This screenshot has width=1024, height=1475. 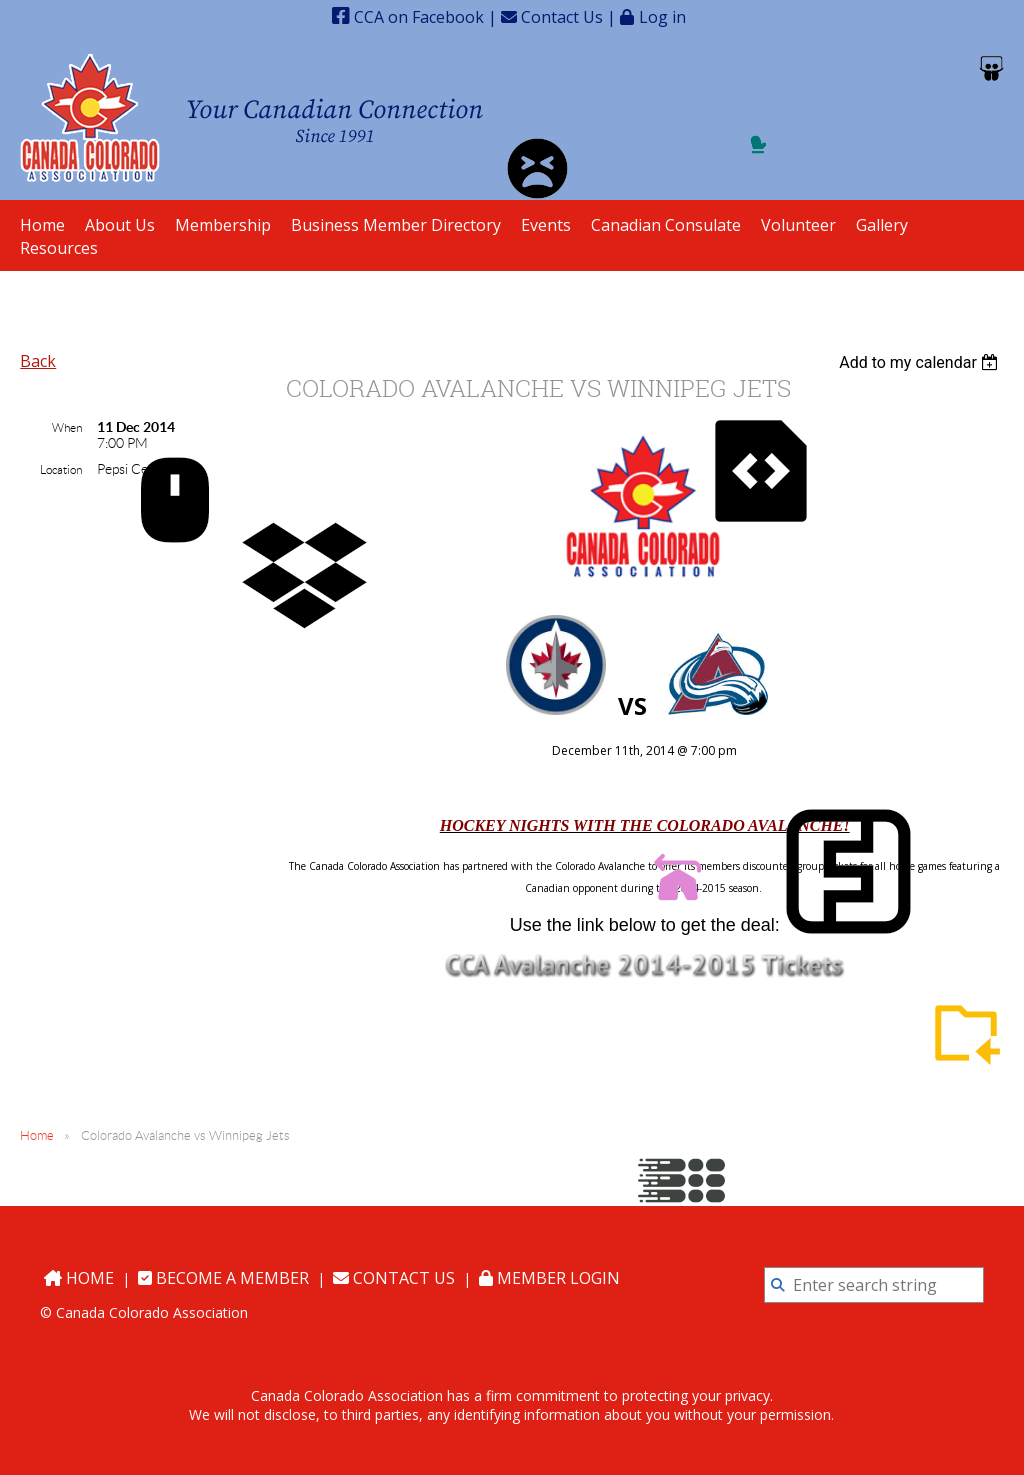 What do you see at coordinates (537, 168) in the screenshot?
I see `indicates user fatigue or exhaustion status` at bounding box center [537, 168].